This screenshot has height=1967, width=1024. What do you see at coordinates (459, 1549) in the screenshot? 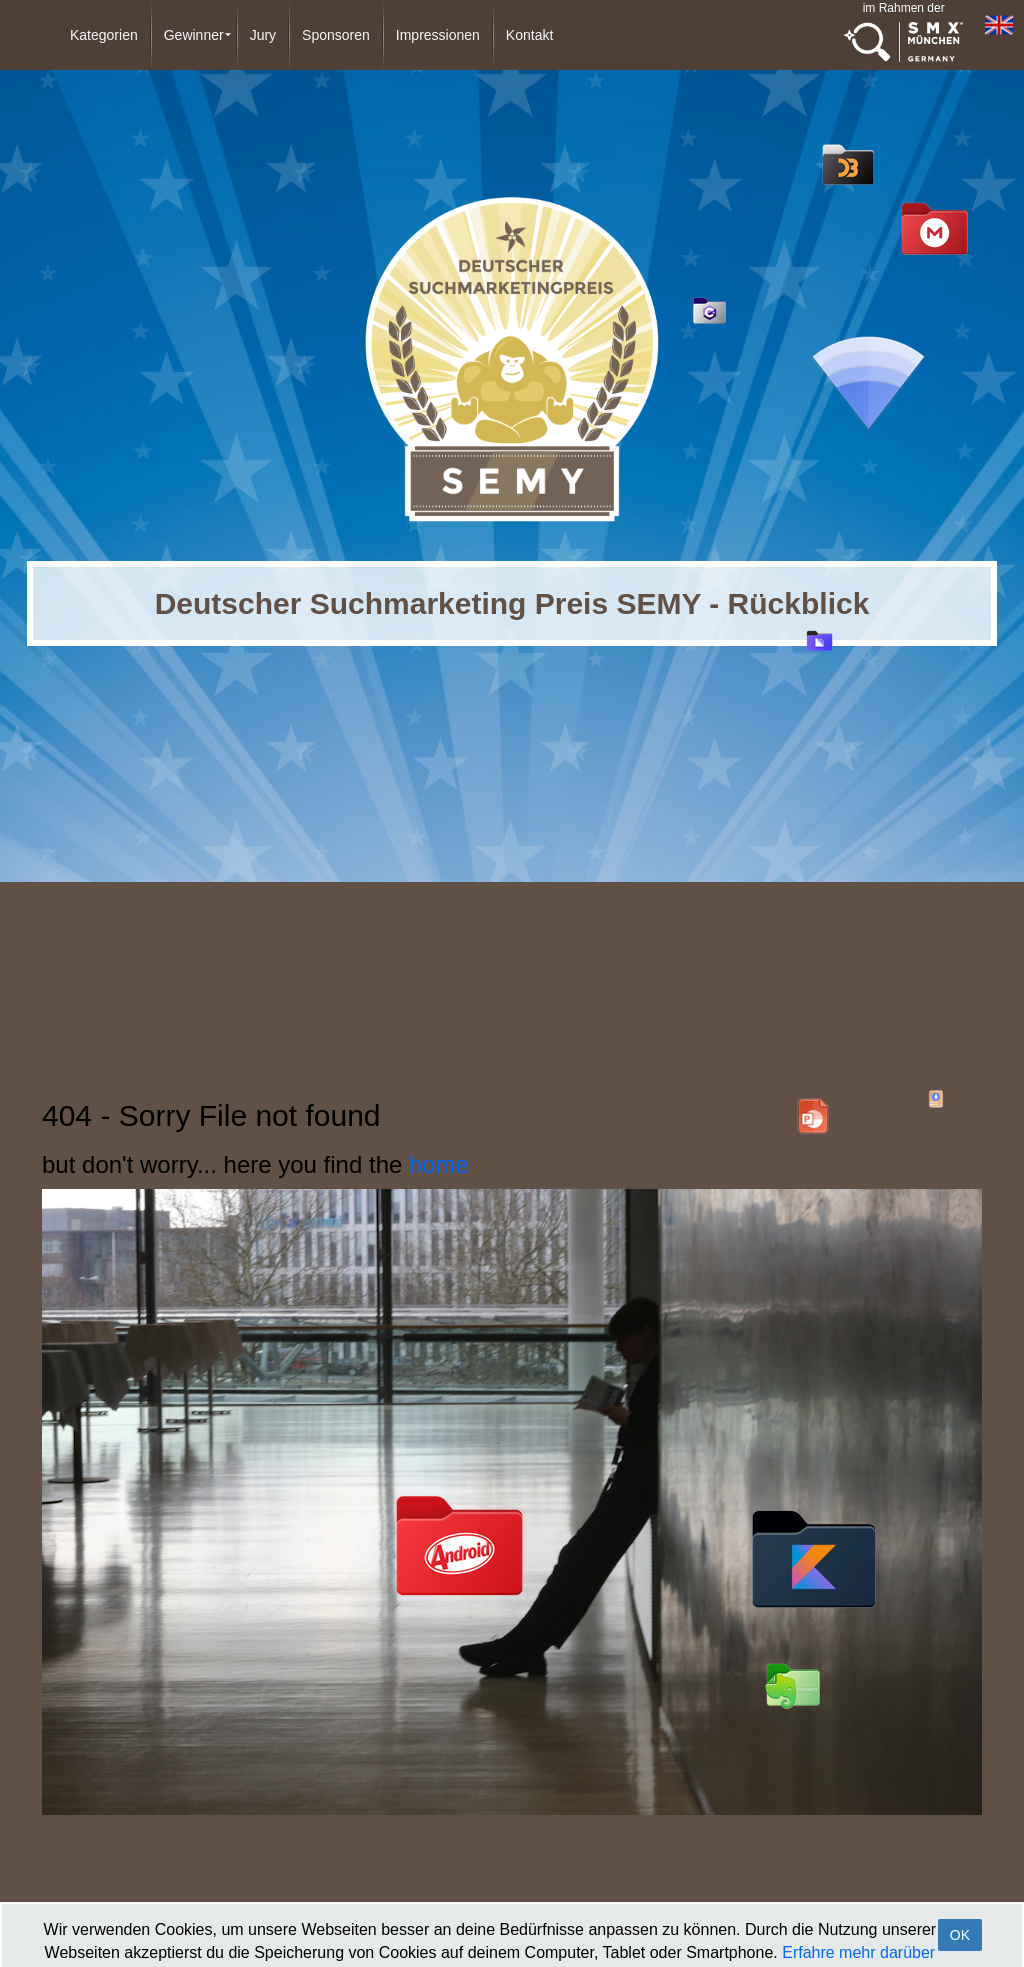
I see `open android files folder` at bounding box center [459, 1549].